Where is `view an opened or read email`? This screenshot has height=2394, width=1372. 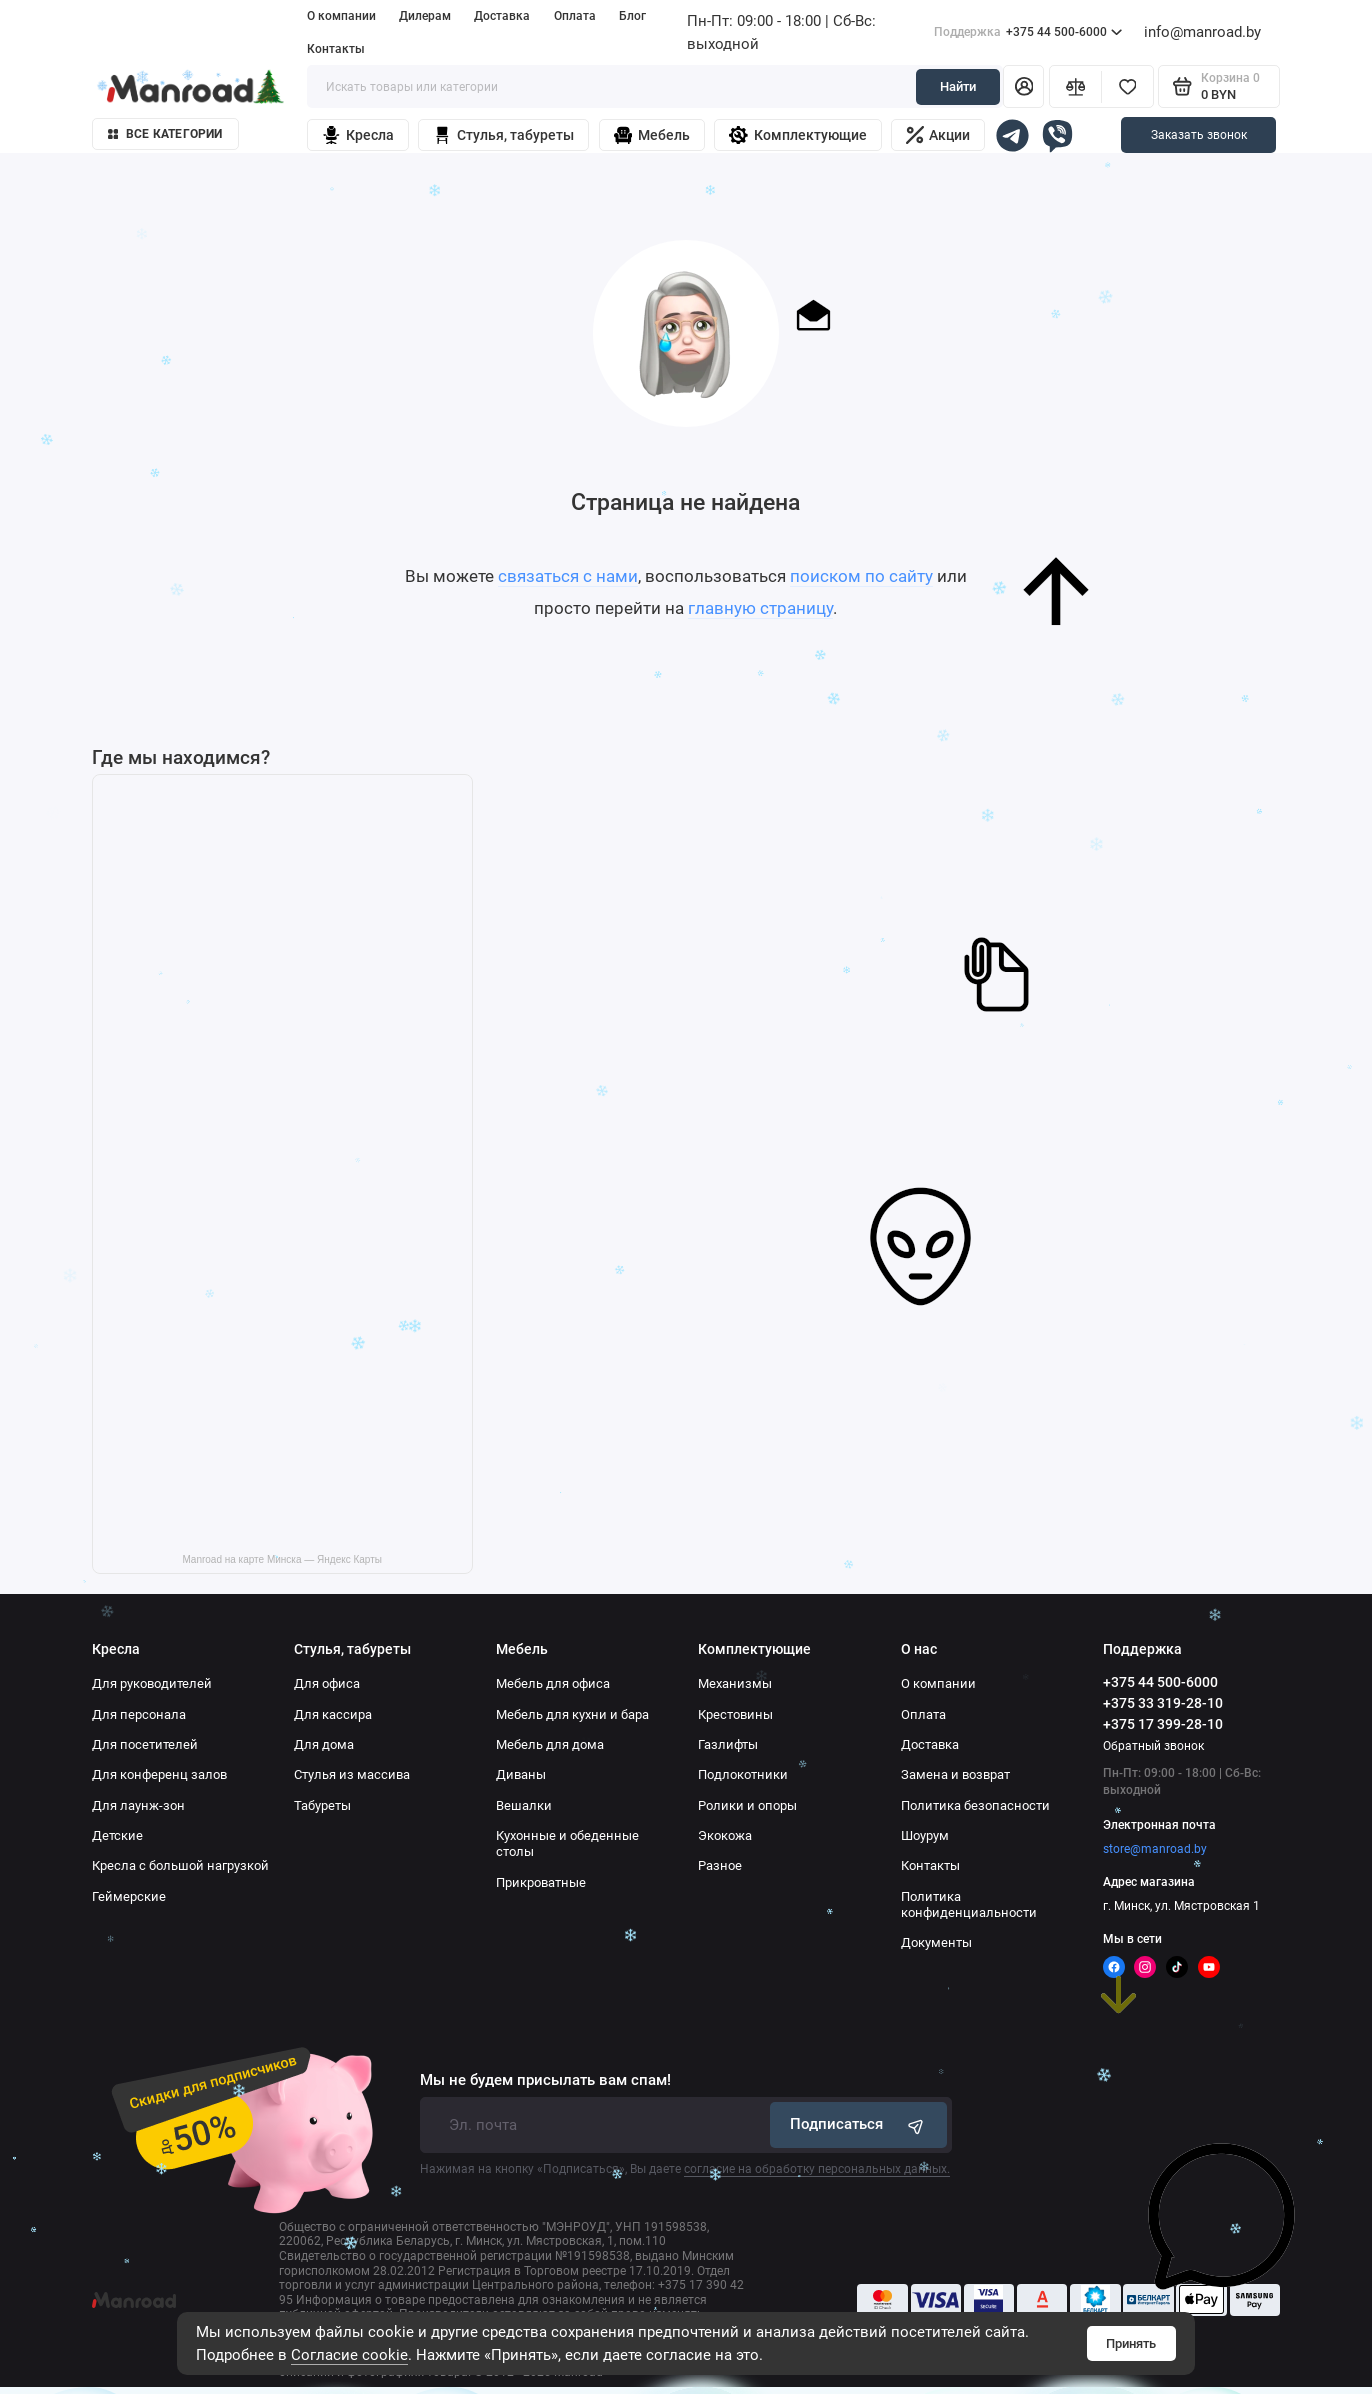 view an opened or read email is located at coordinates (813, 316).